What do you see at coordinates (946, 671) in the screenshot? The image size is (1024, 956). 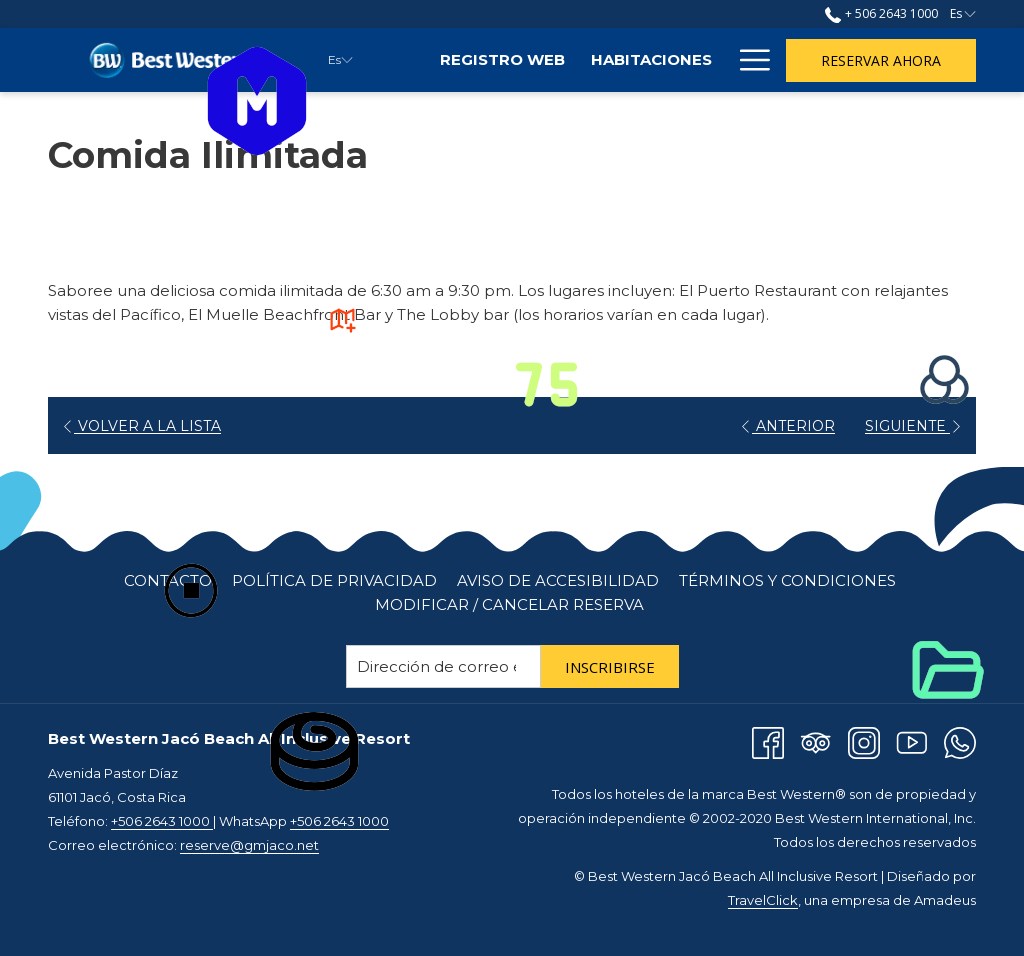 I see `open folder to view contents` at bounding box center [946, 671].